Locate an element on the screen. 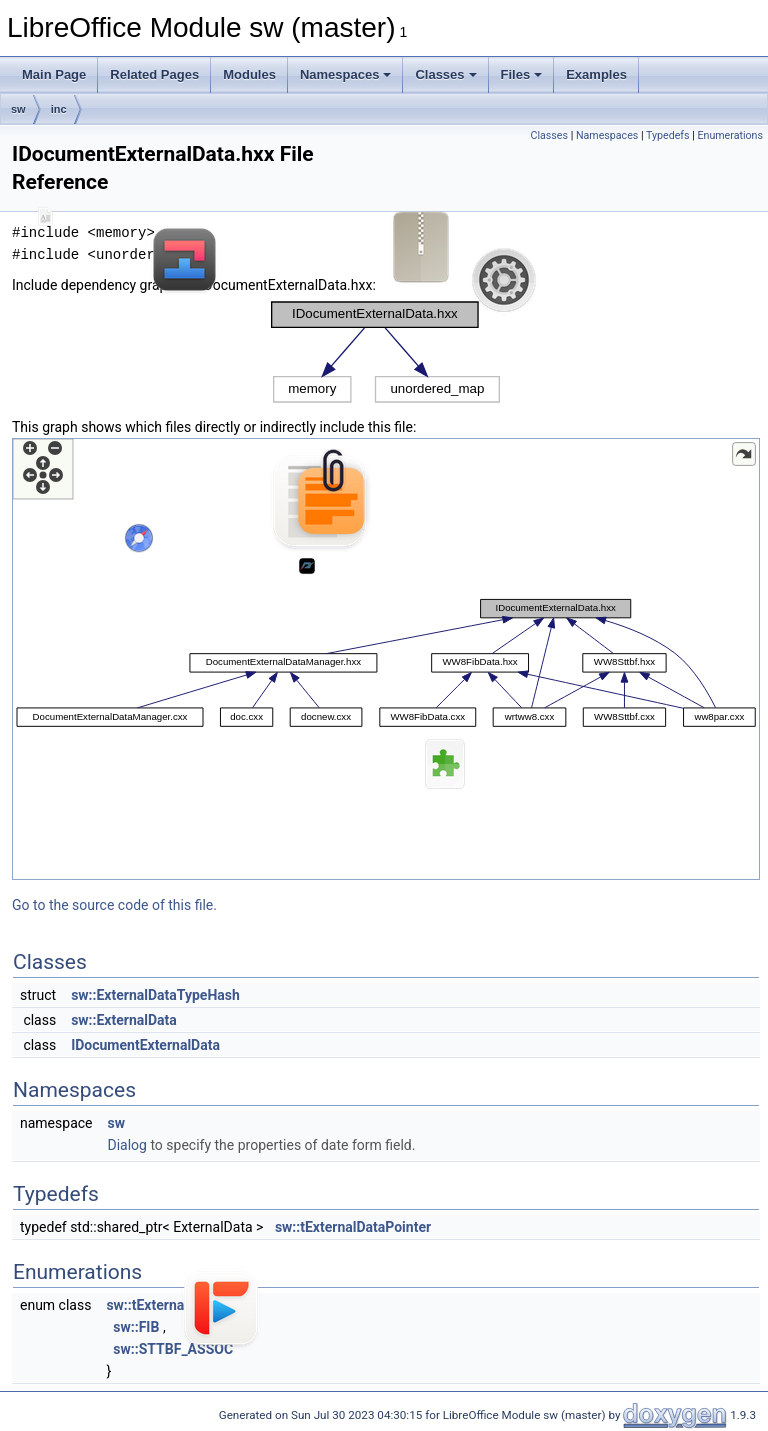 The height and width of the screenshot is (1431, 768). open the archive manager application is located at coordinates (421, 247).